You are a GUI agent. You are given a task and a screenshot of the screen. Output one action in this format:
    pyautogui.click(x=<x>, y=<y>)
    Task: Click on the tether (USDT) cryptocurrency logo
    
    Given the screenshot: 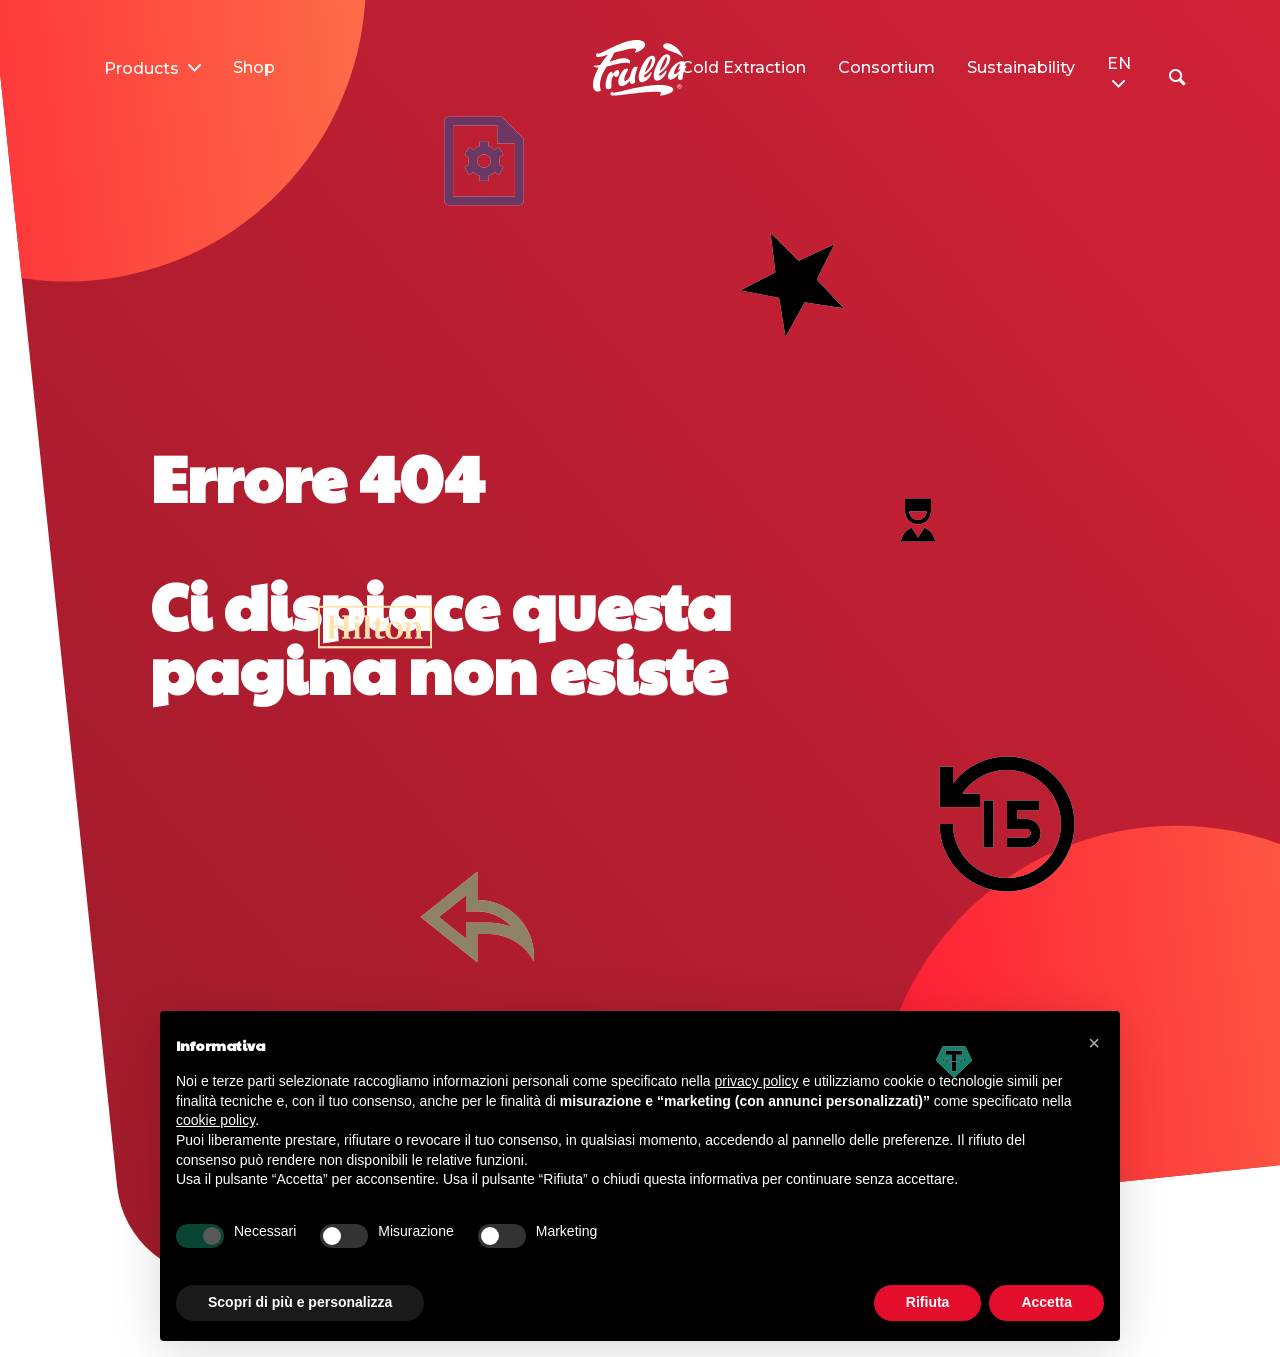 What is the action you would take?
    pyautogui.click(x=954, y=1062)
    